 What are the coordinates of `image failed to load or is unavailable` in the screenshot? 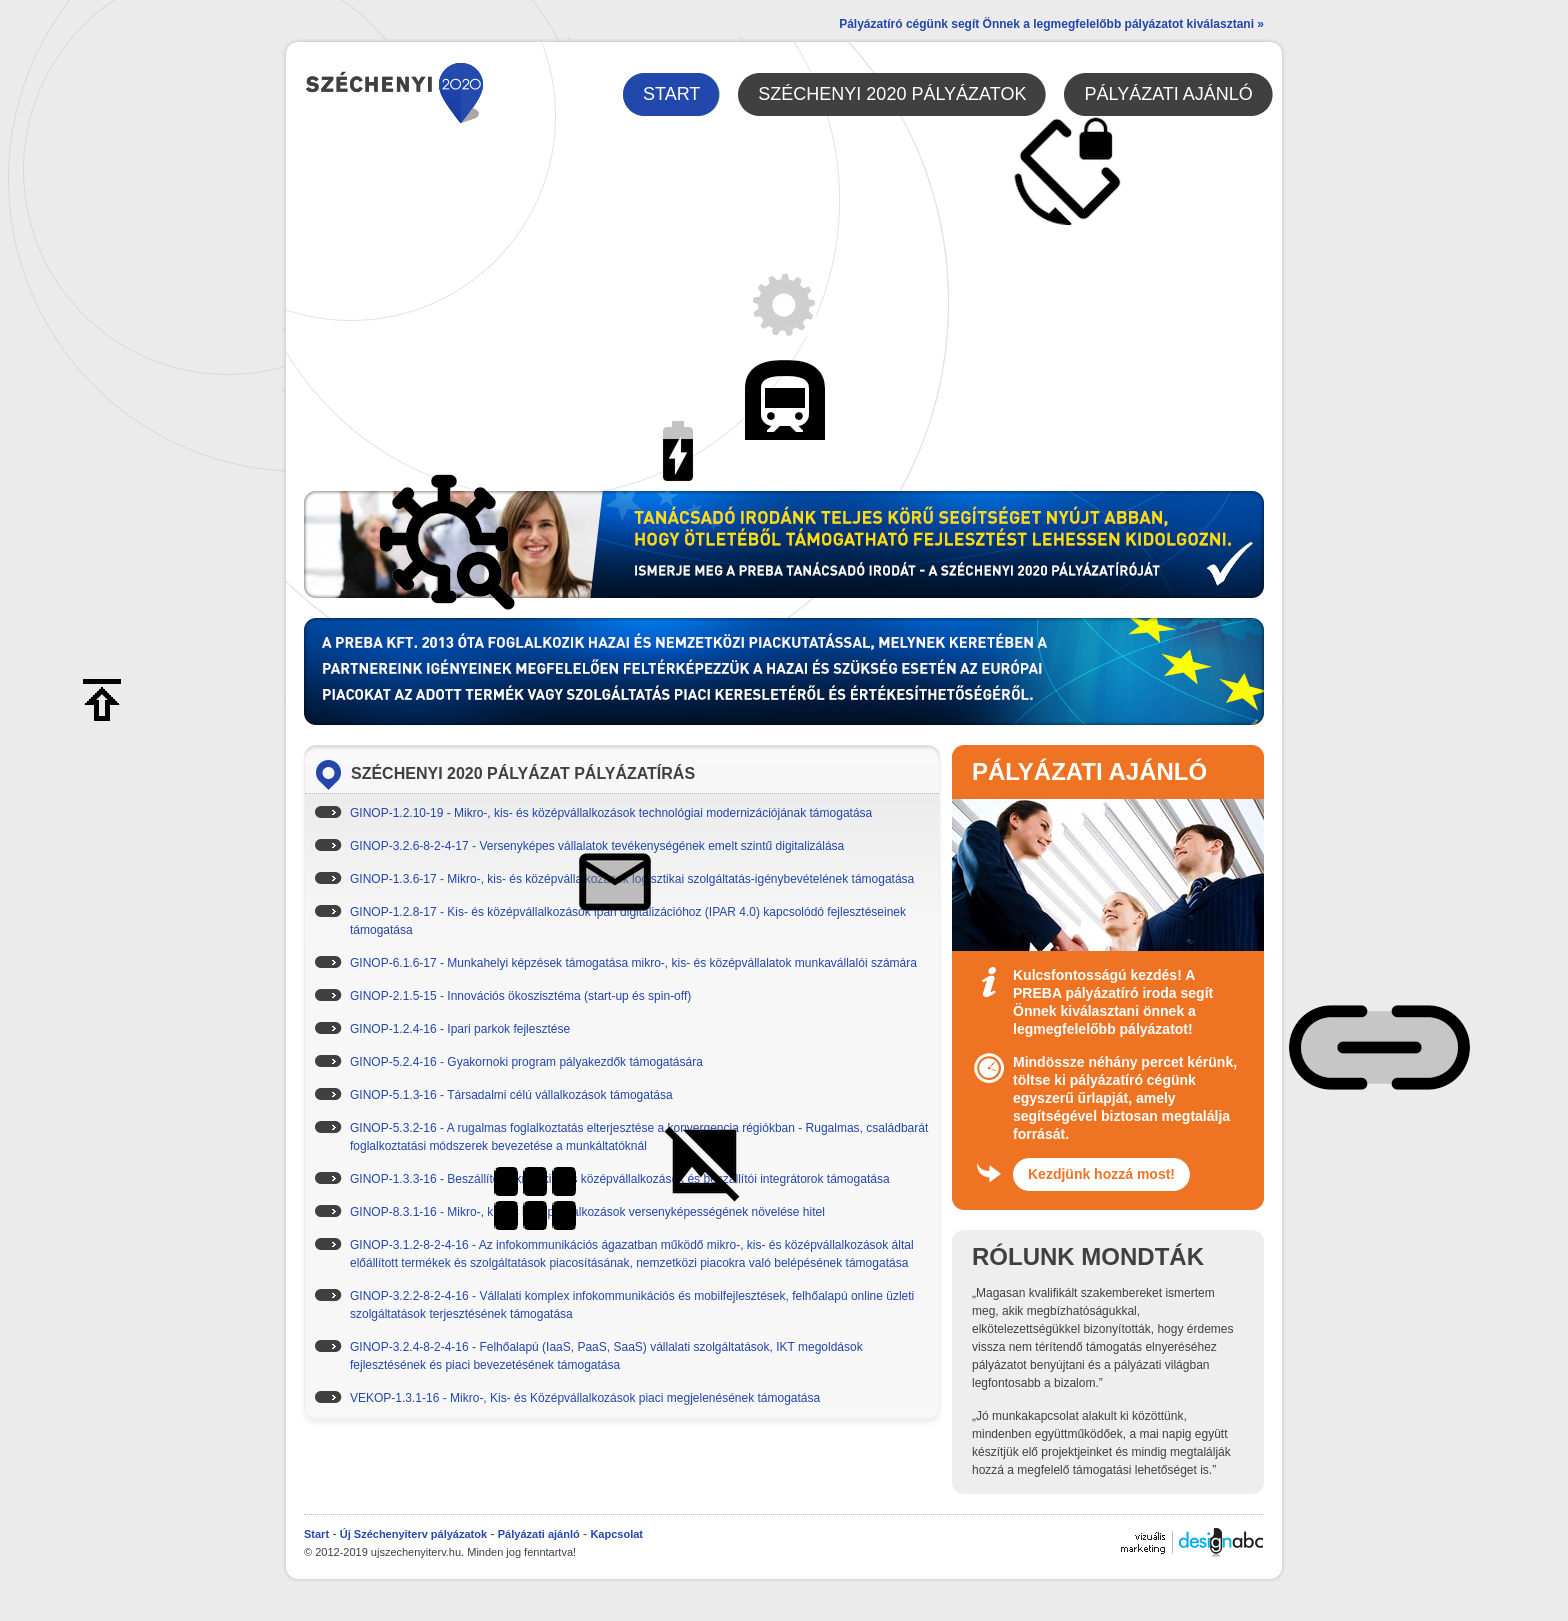 It's located at (704, 1161).